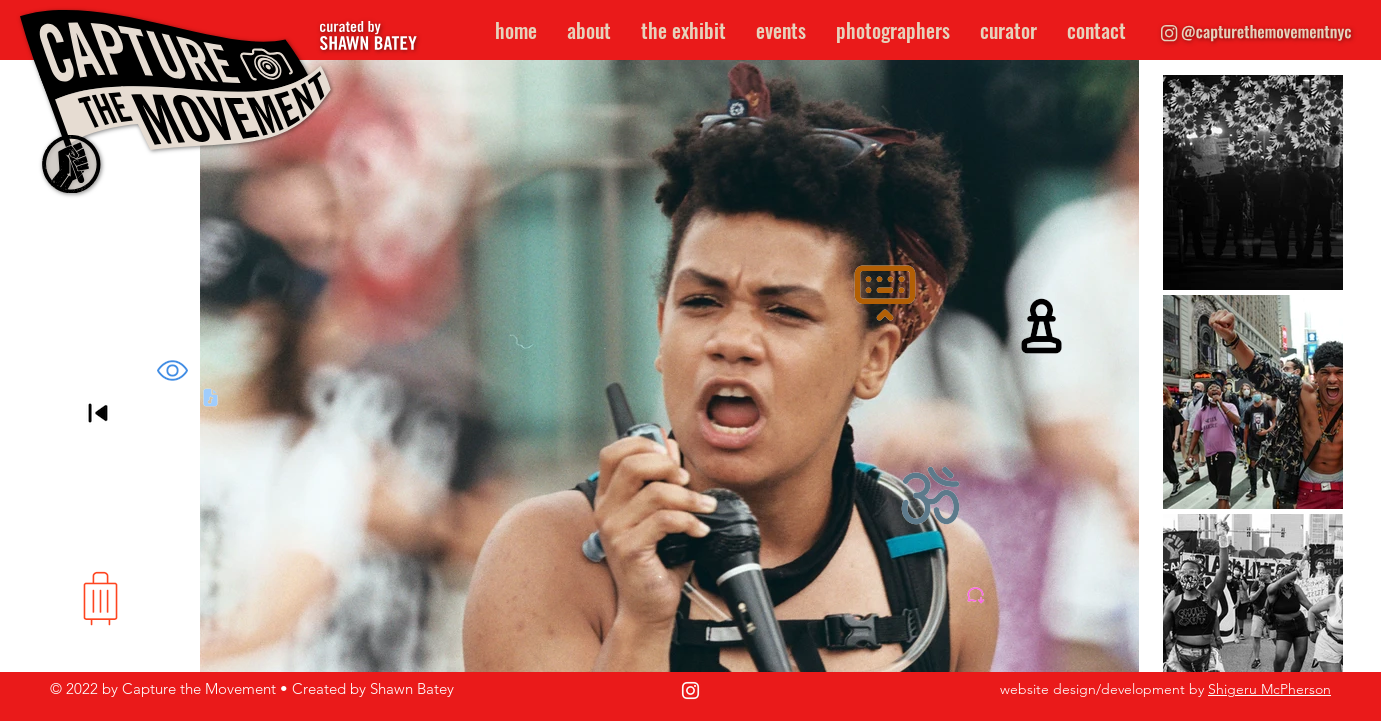  I want to click on hide the on-screen keyboard, so click(885, 293).